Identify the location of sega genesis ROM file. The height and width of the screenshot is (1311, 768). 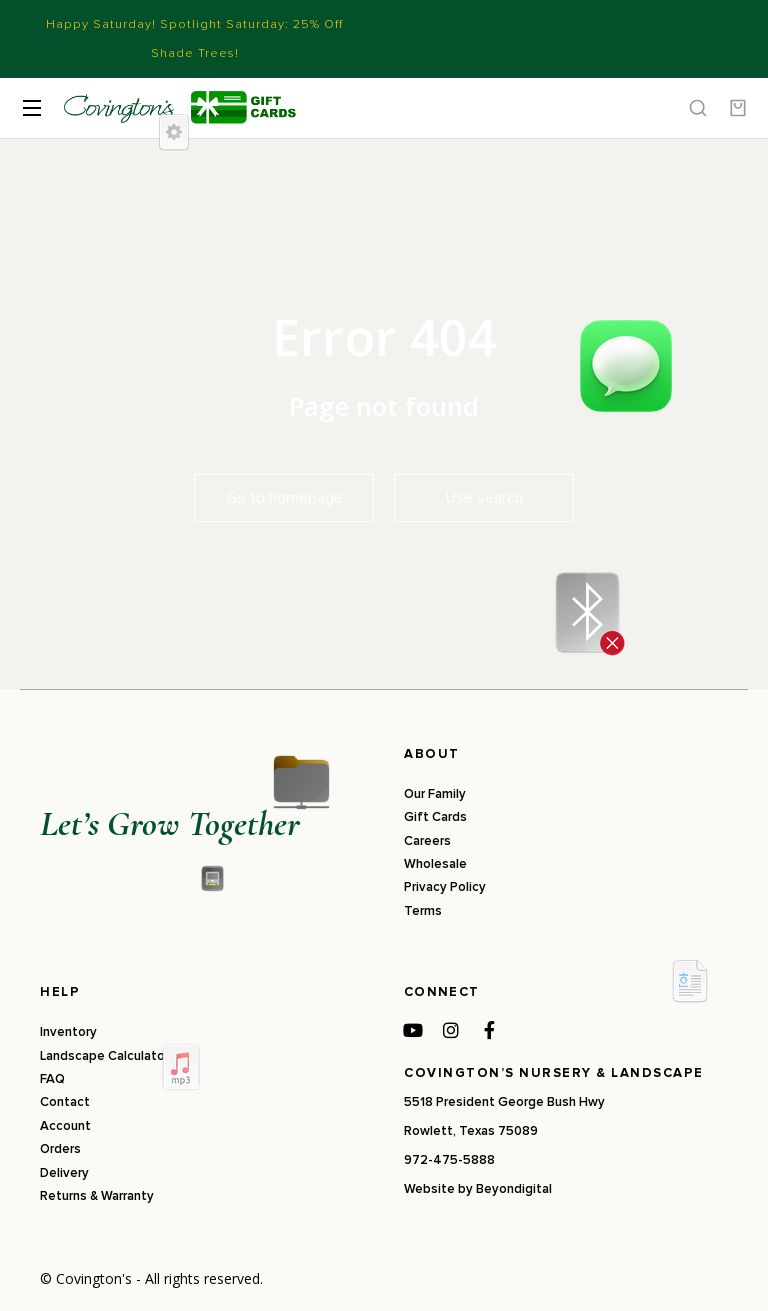
(212, 878).